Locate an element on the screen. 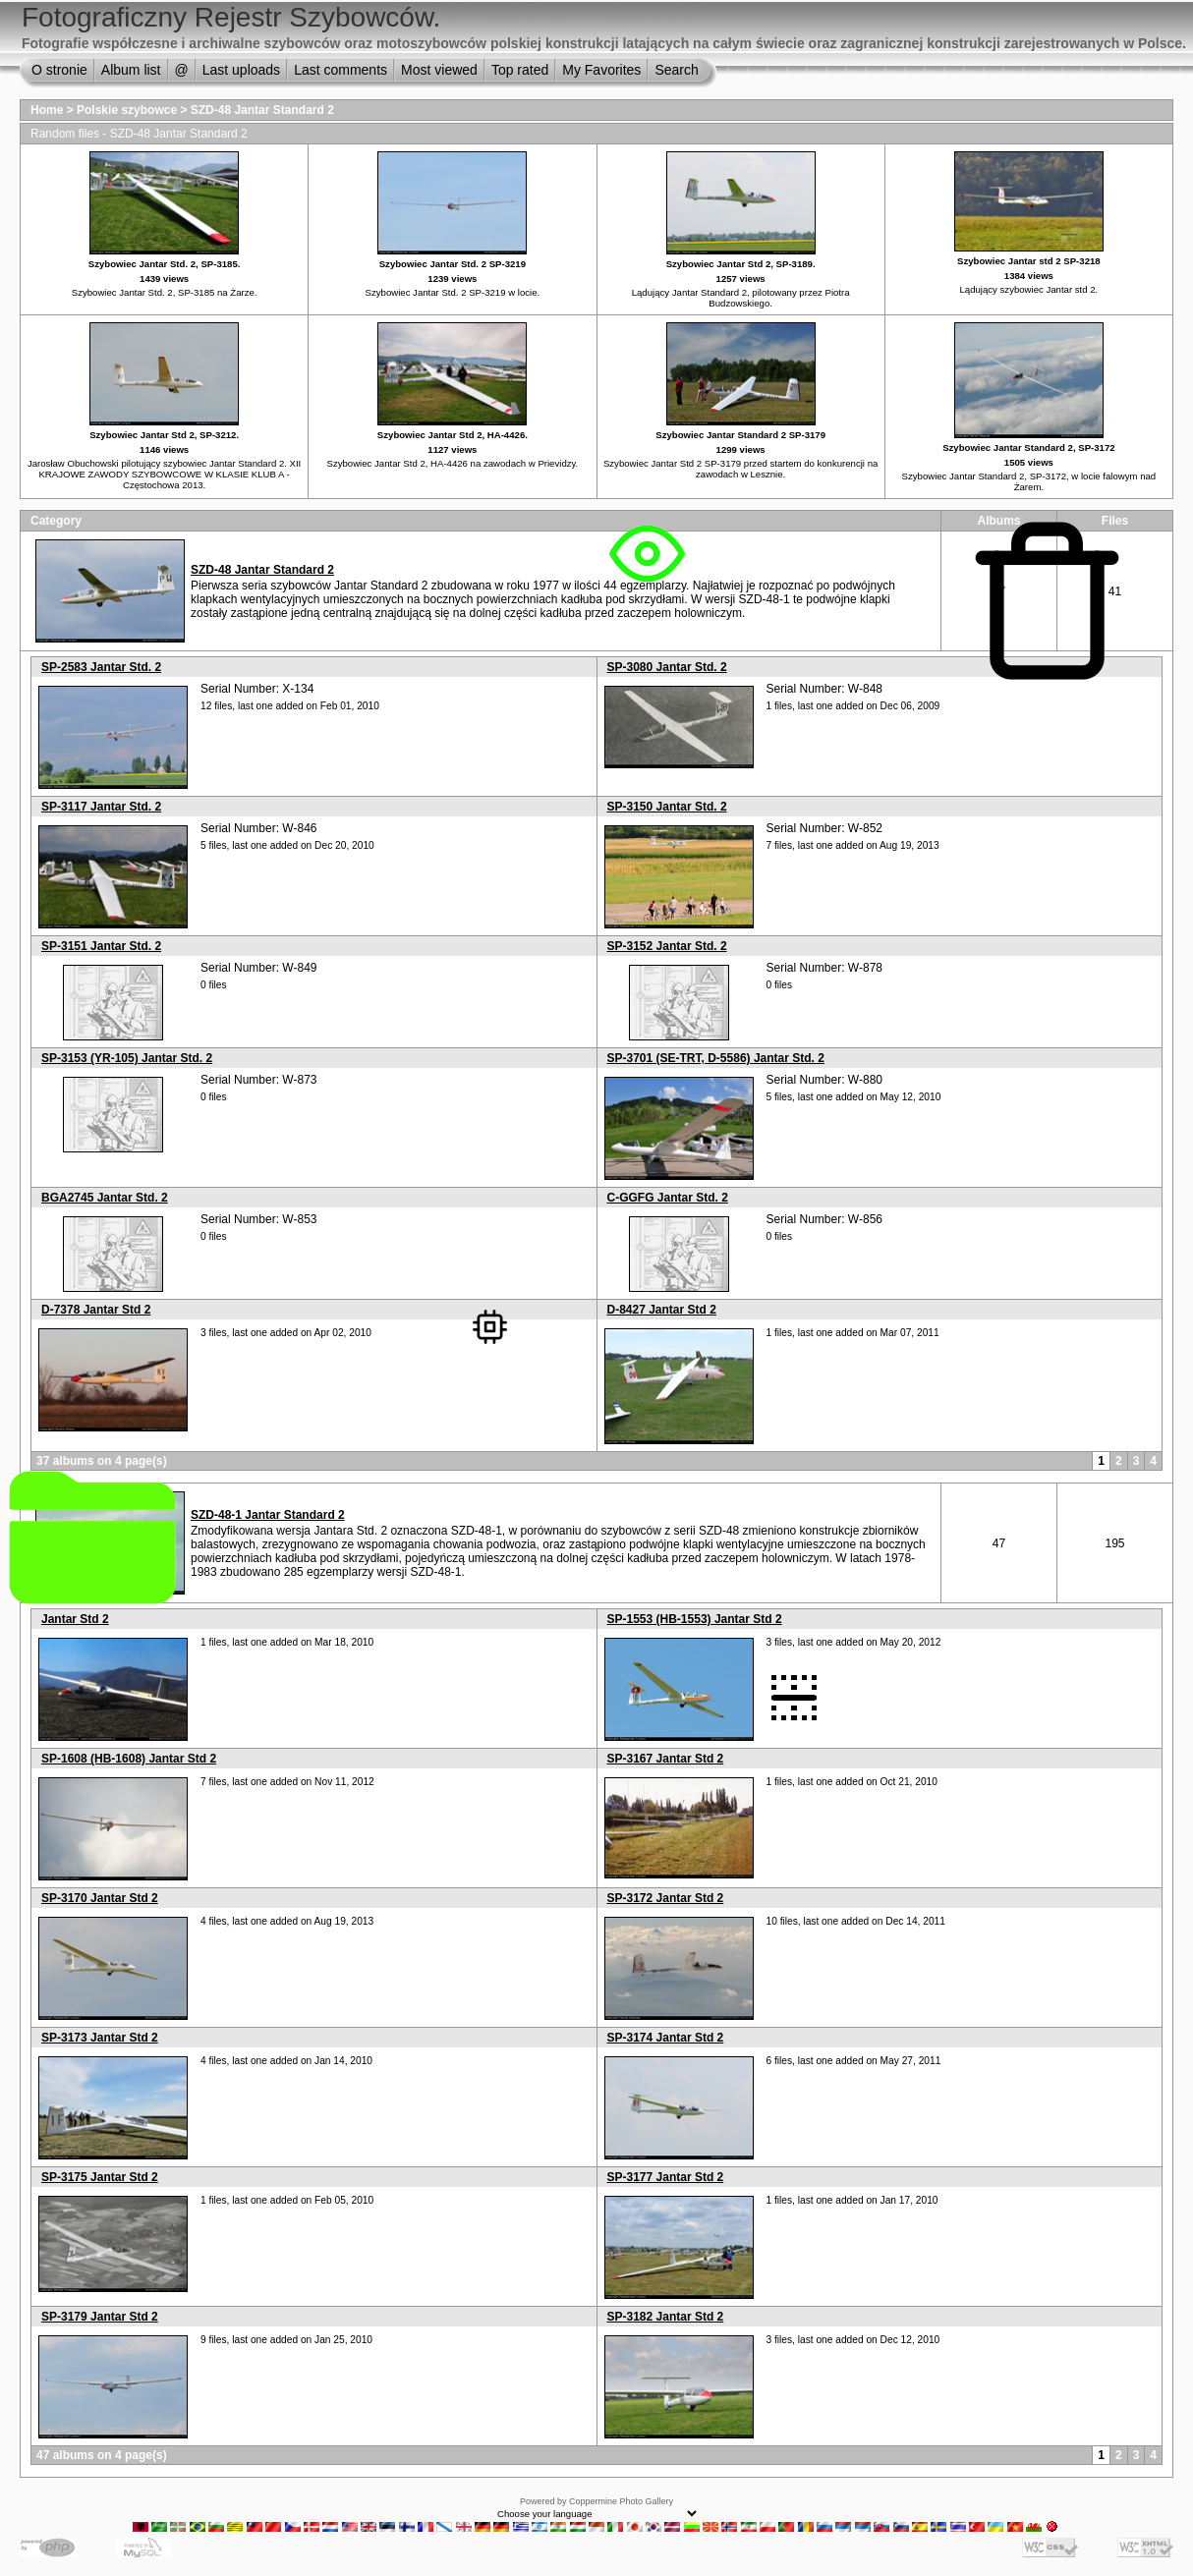  add horizontal border to selected cells is located at coordinates (794, 1698).